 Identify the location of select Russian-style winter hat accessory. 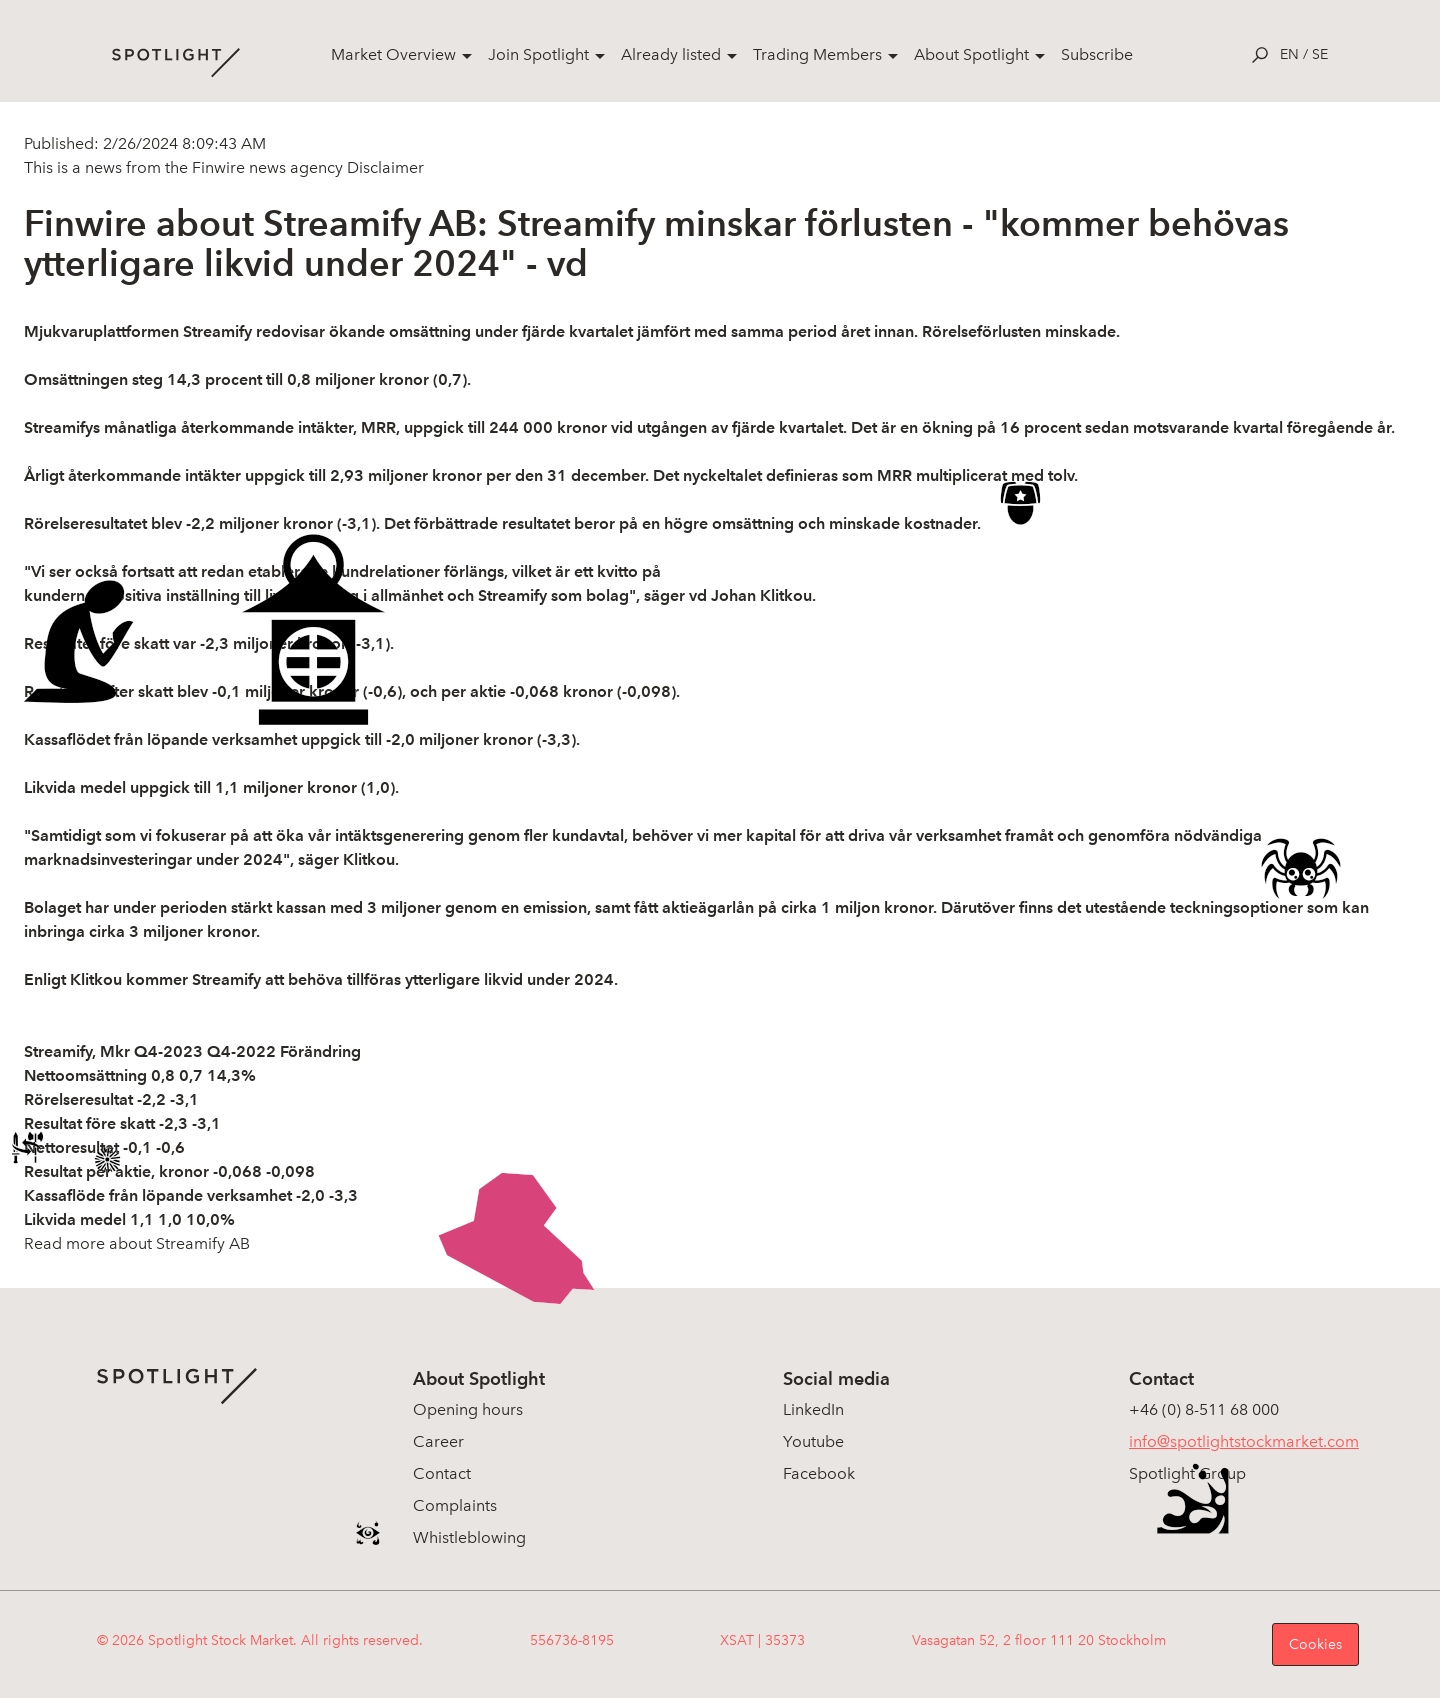
(1020, 502).